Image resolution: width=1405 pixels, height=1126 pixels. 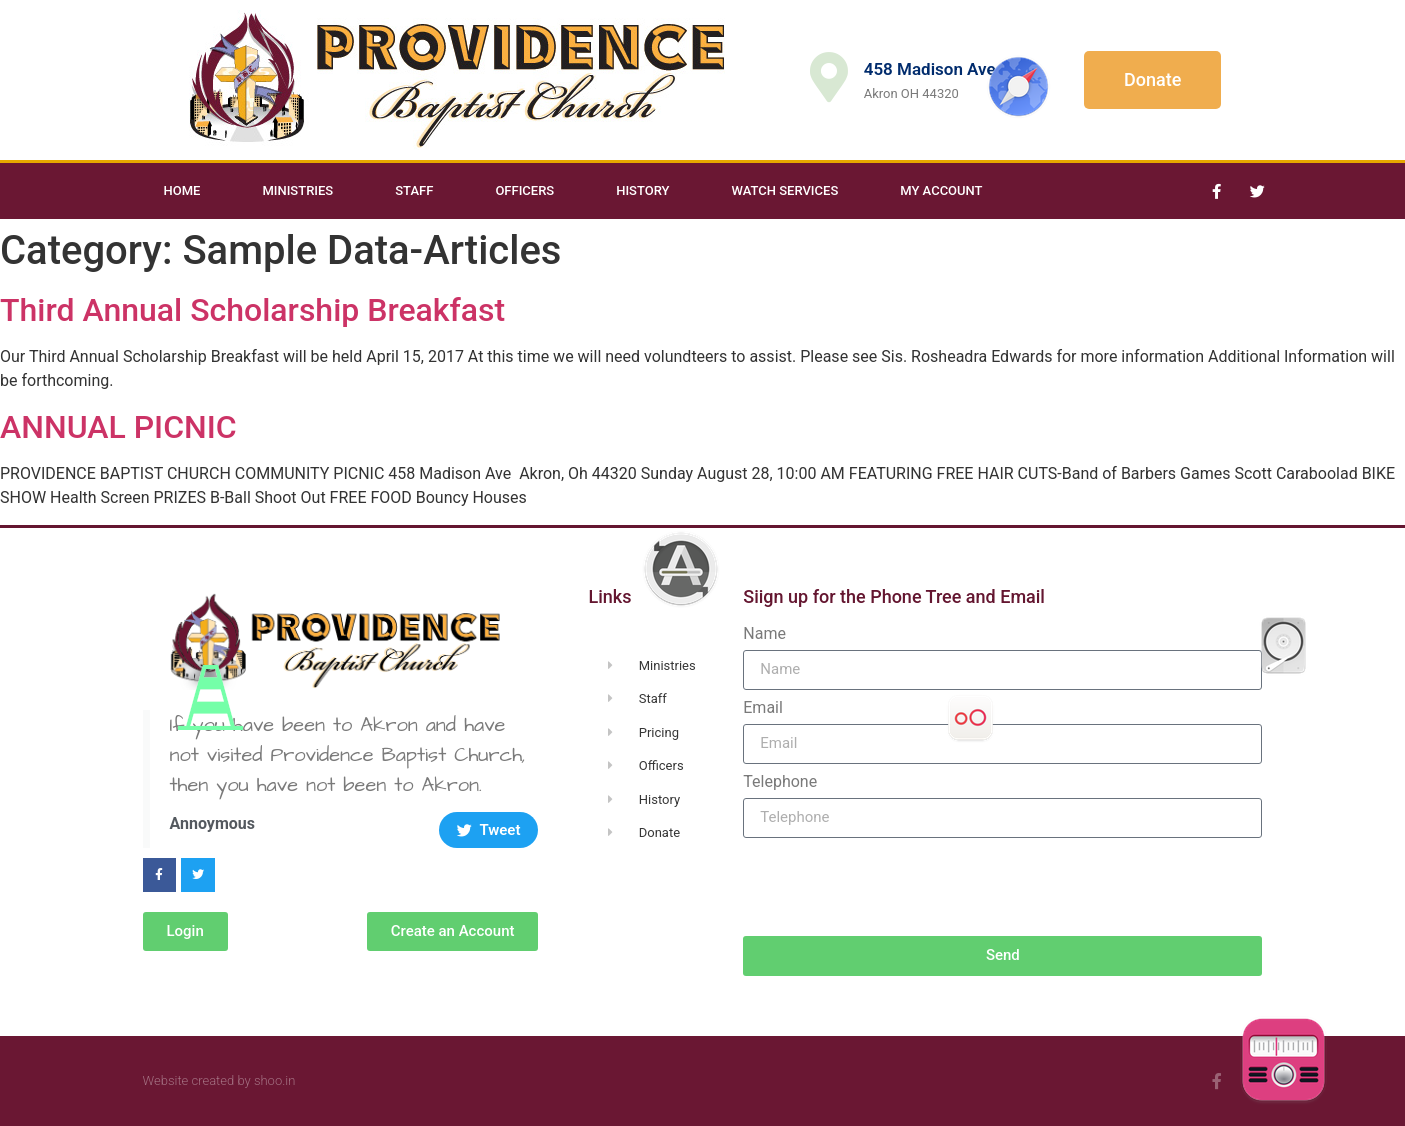 I want to click on open disk management utility, so click(x=1283, y=645).